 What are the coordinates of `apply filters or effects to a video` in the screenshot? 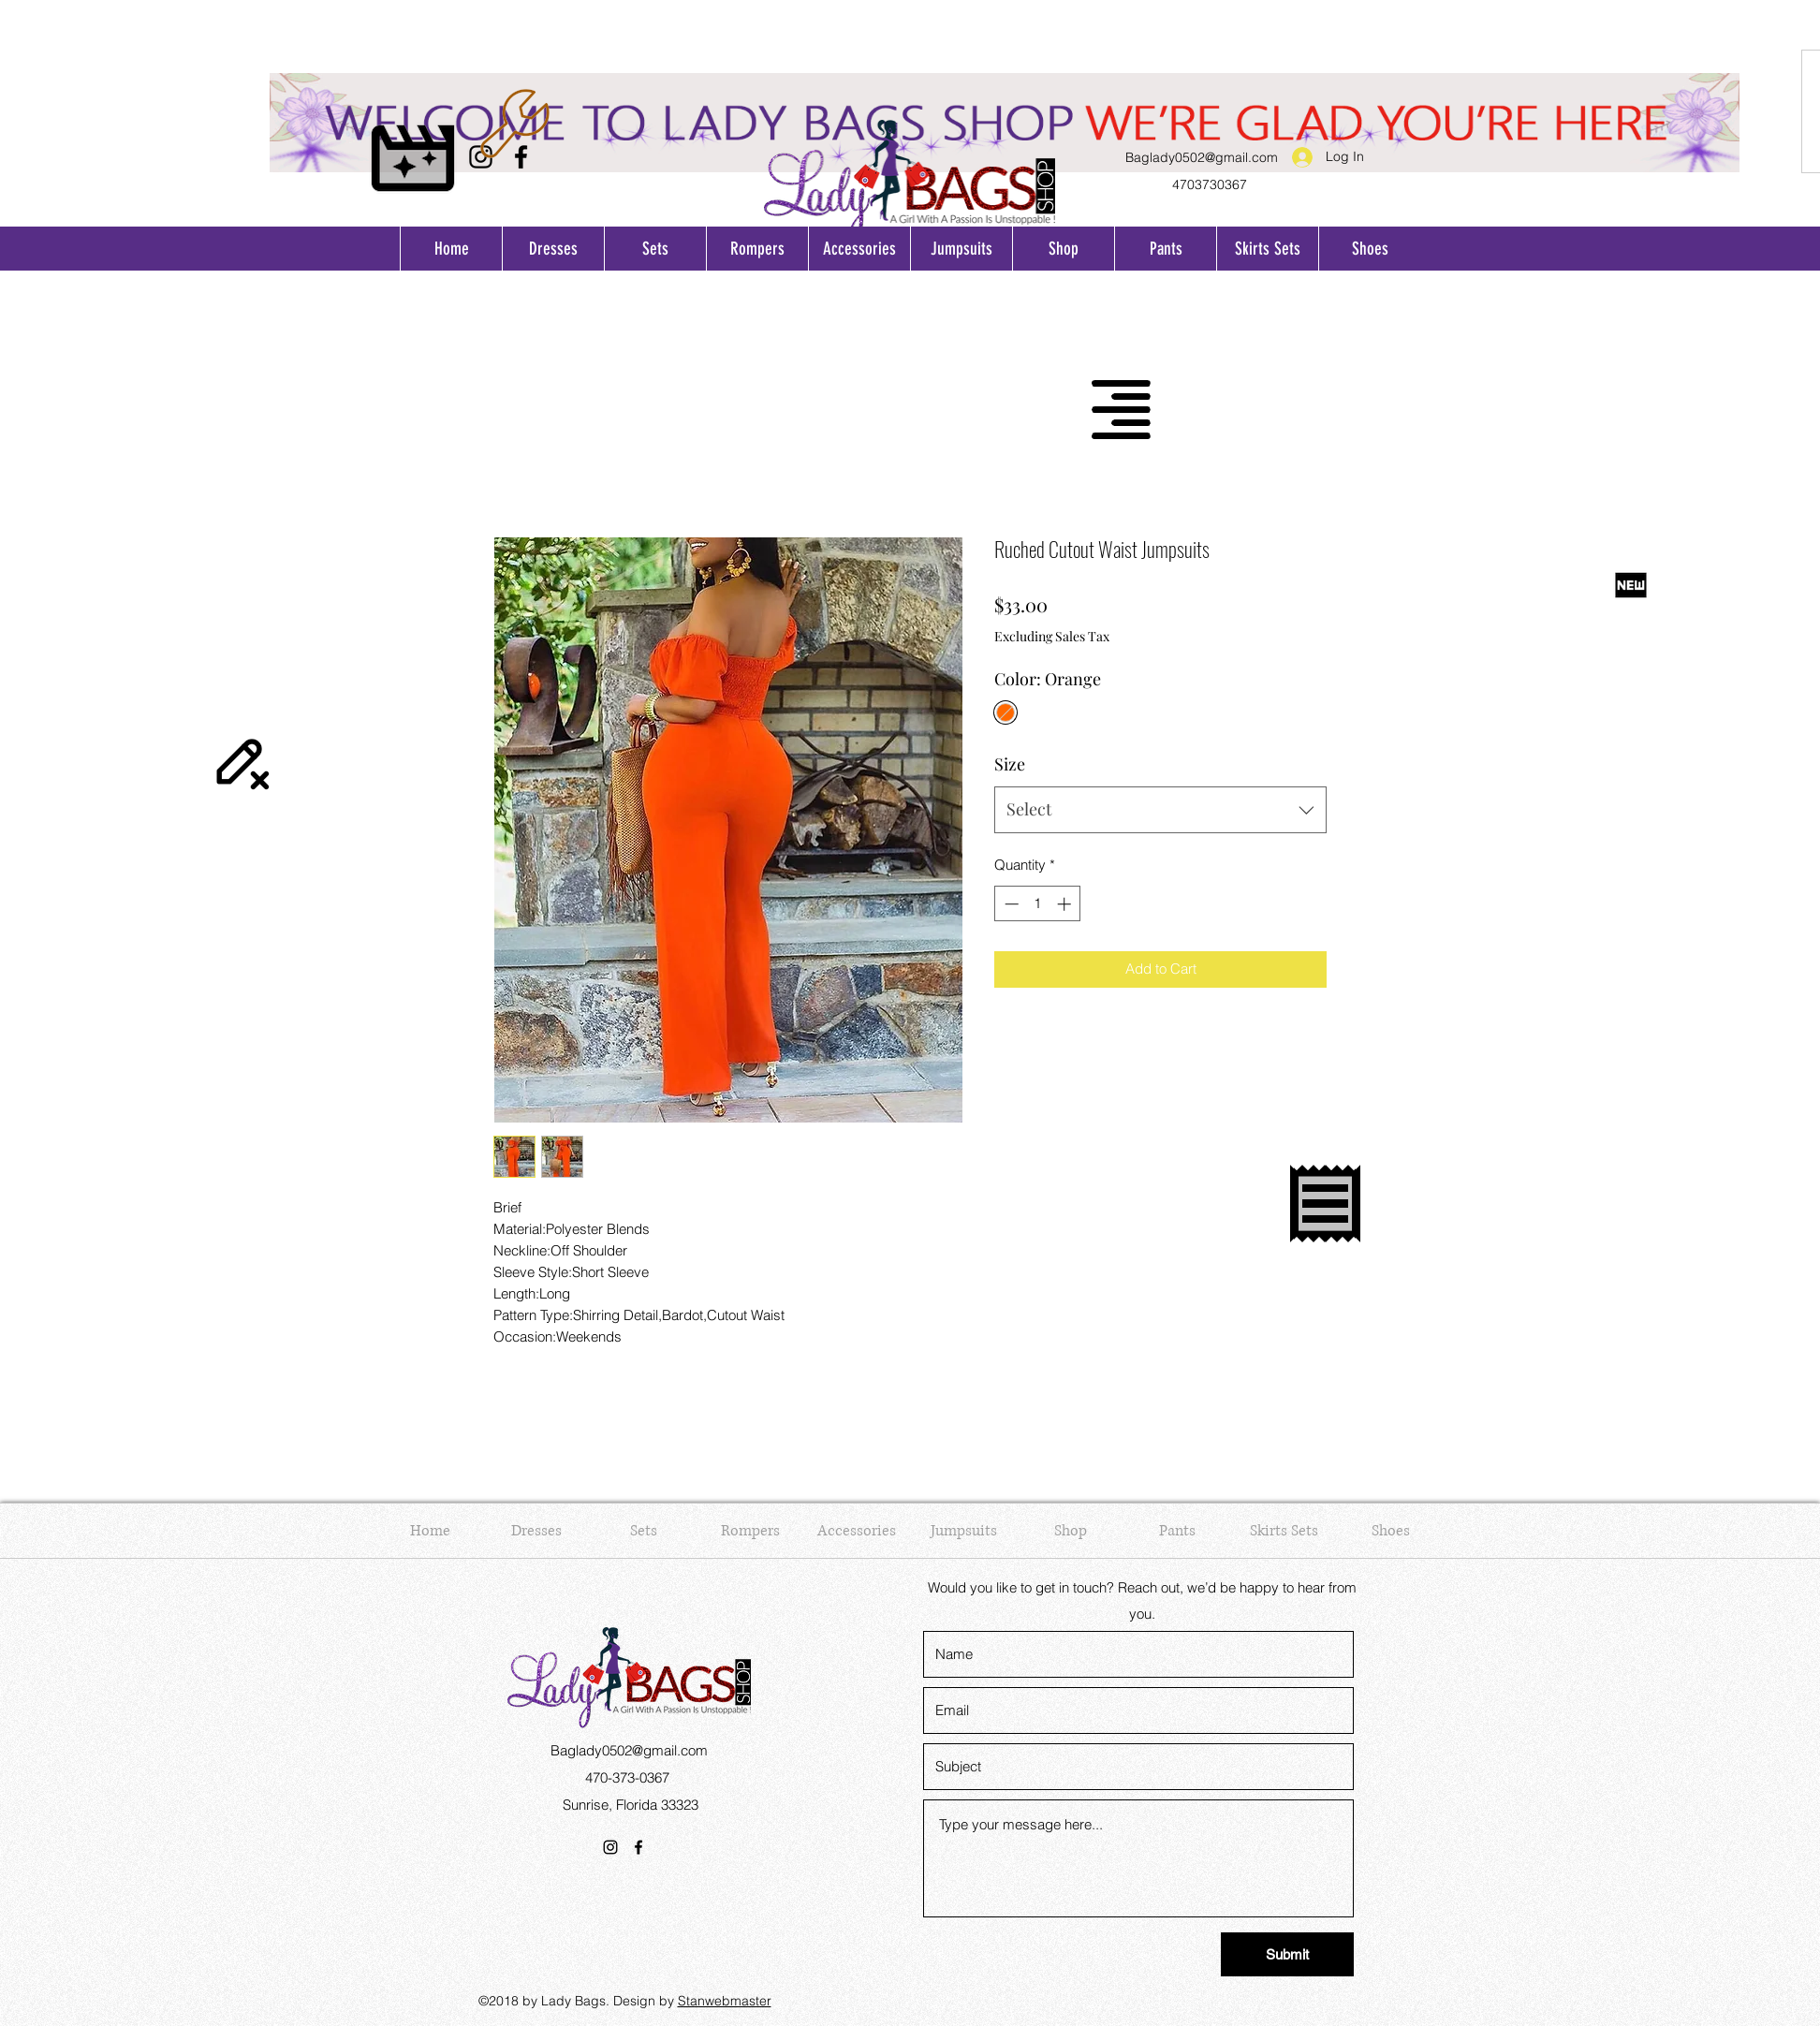 It's located at (413, 158).